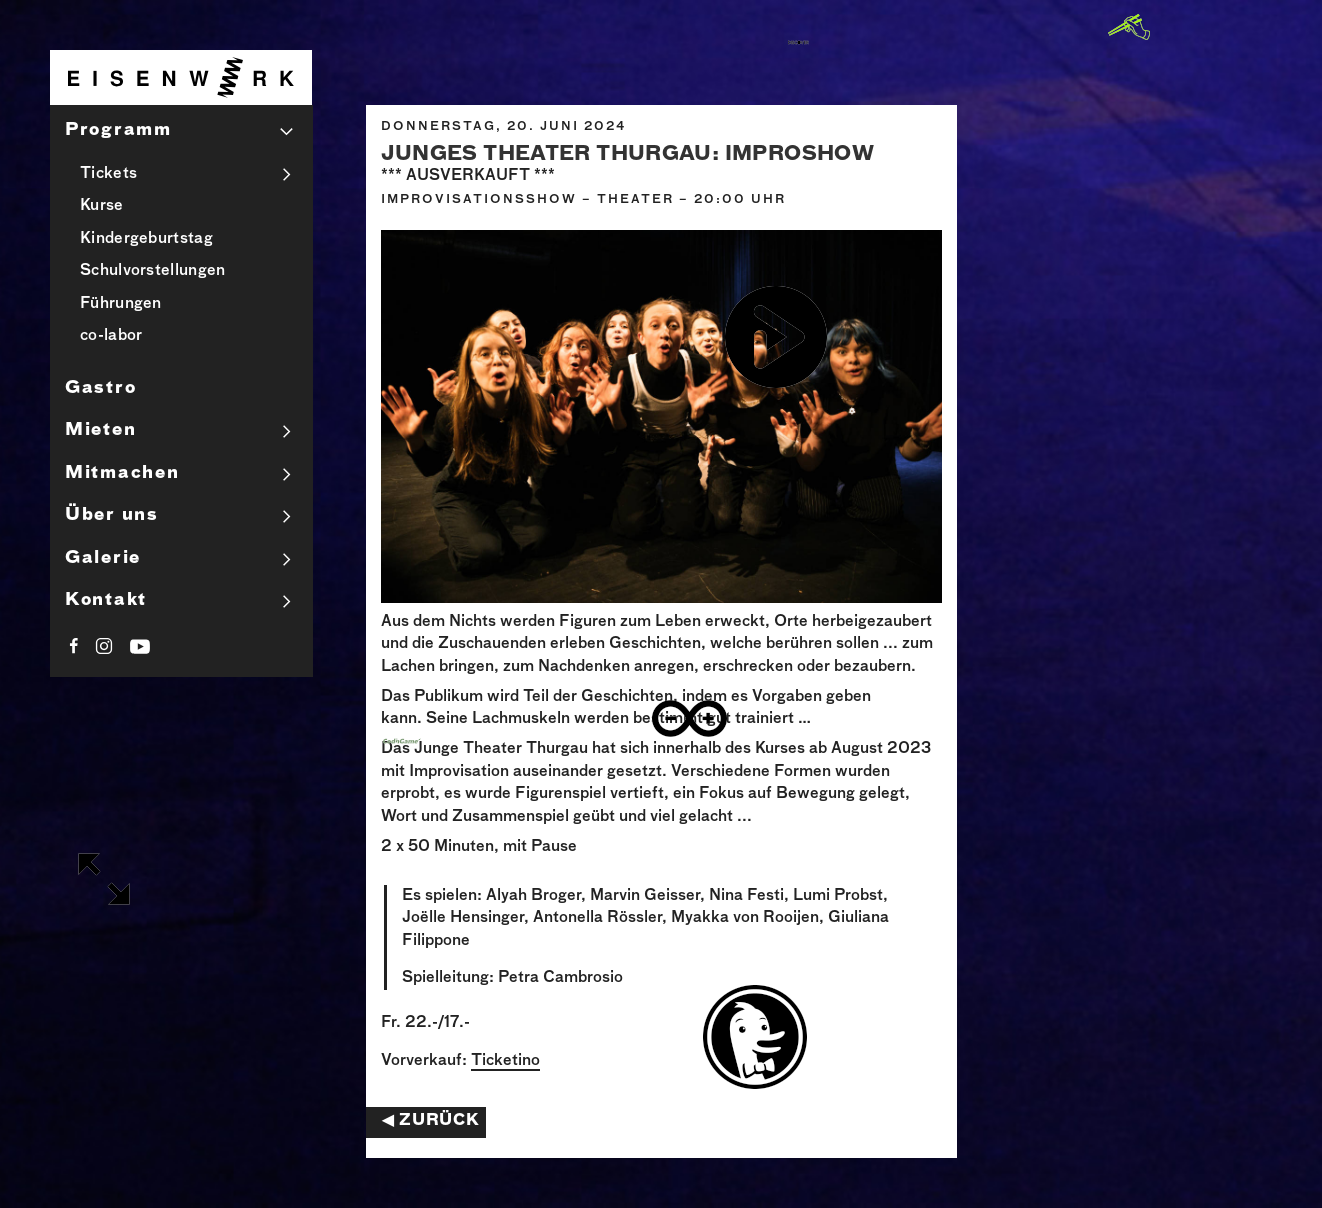 Image resolution: width=1322 pixels, height=1208 pixels. Describe the element at coordinates (402, 741) in the screenshot. I see `visit the CodinGame platform` at that location.